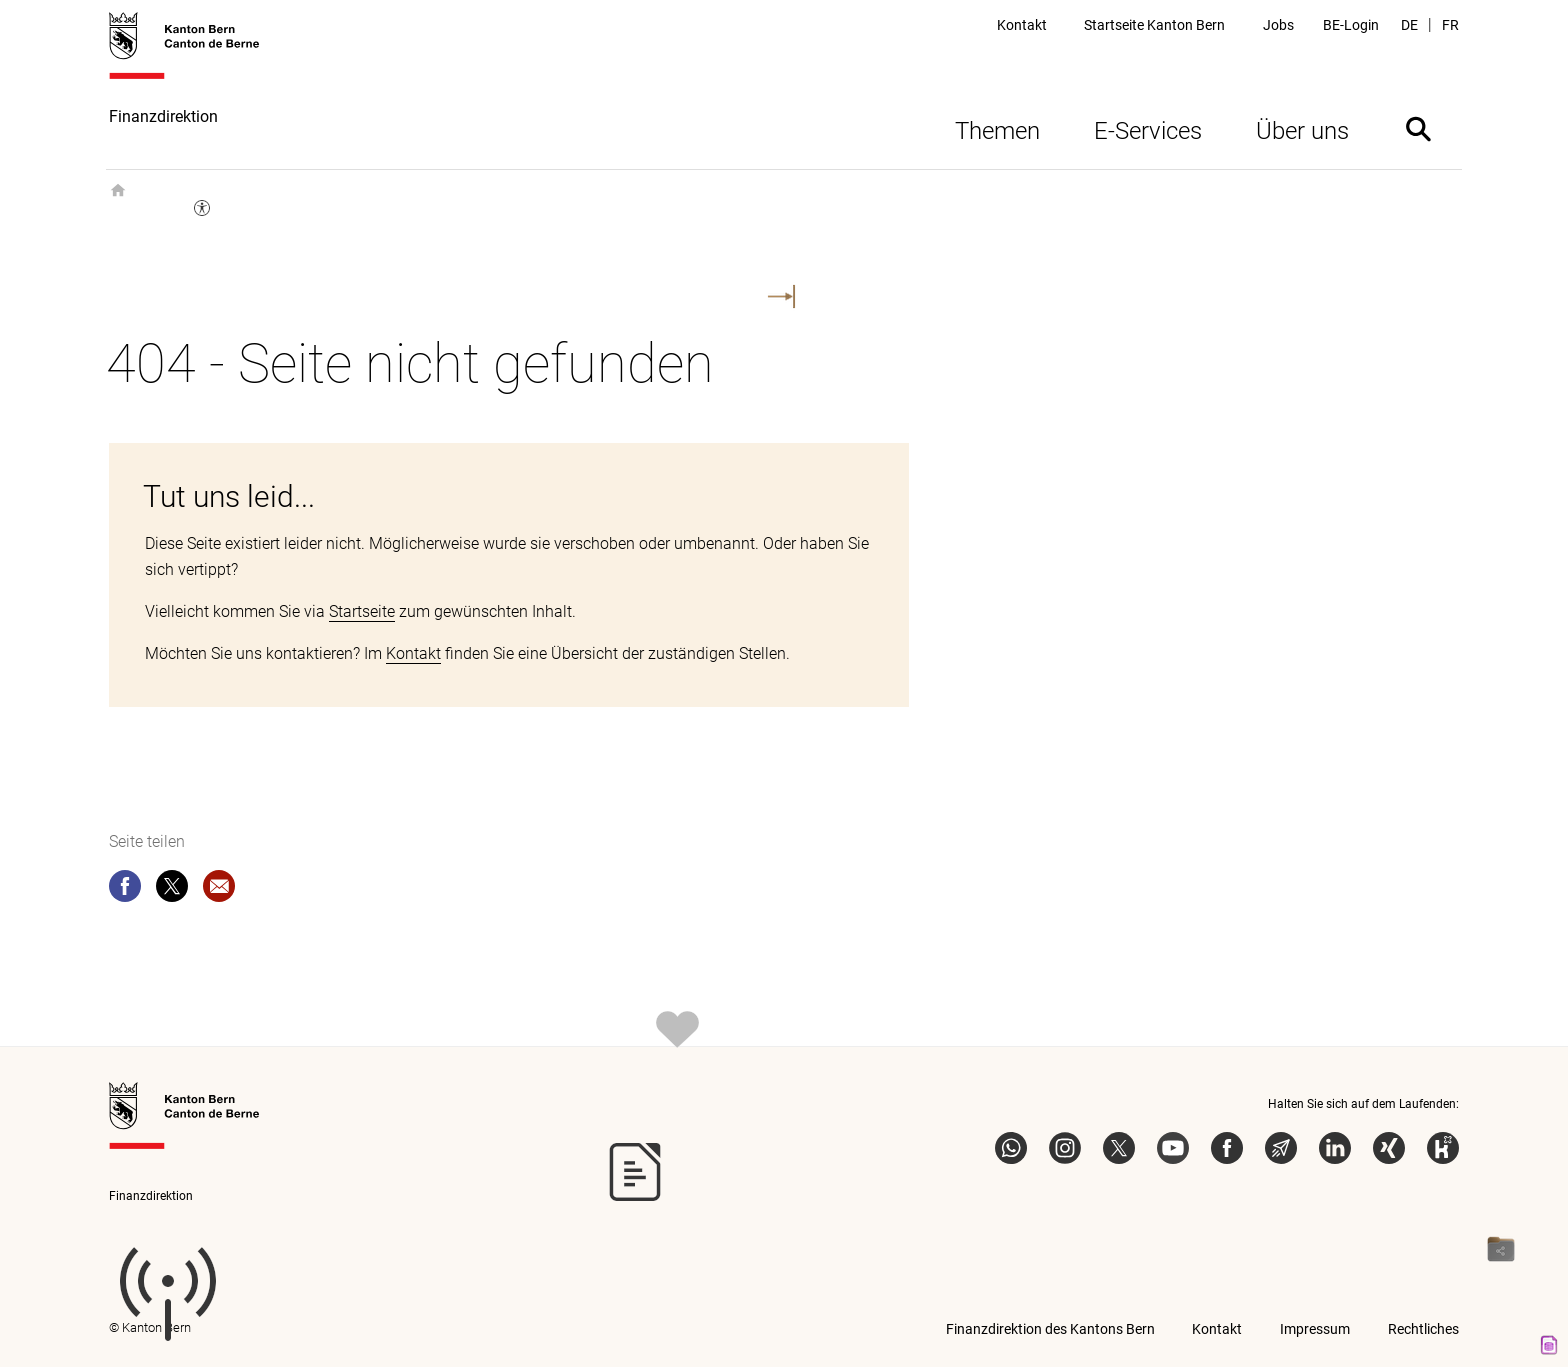 The width and height of the screenshot is (1568, 1367). What do you see at coordinates (781, 296) in the screenshot?
I see `go to the last item or page` at bounding box center [781, 296].